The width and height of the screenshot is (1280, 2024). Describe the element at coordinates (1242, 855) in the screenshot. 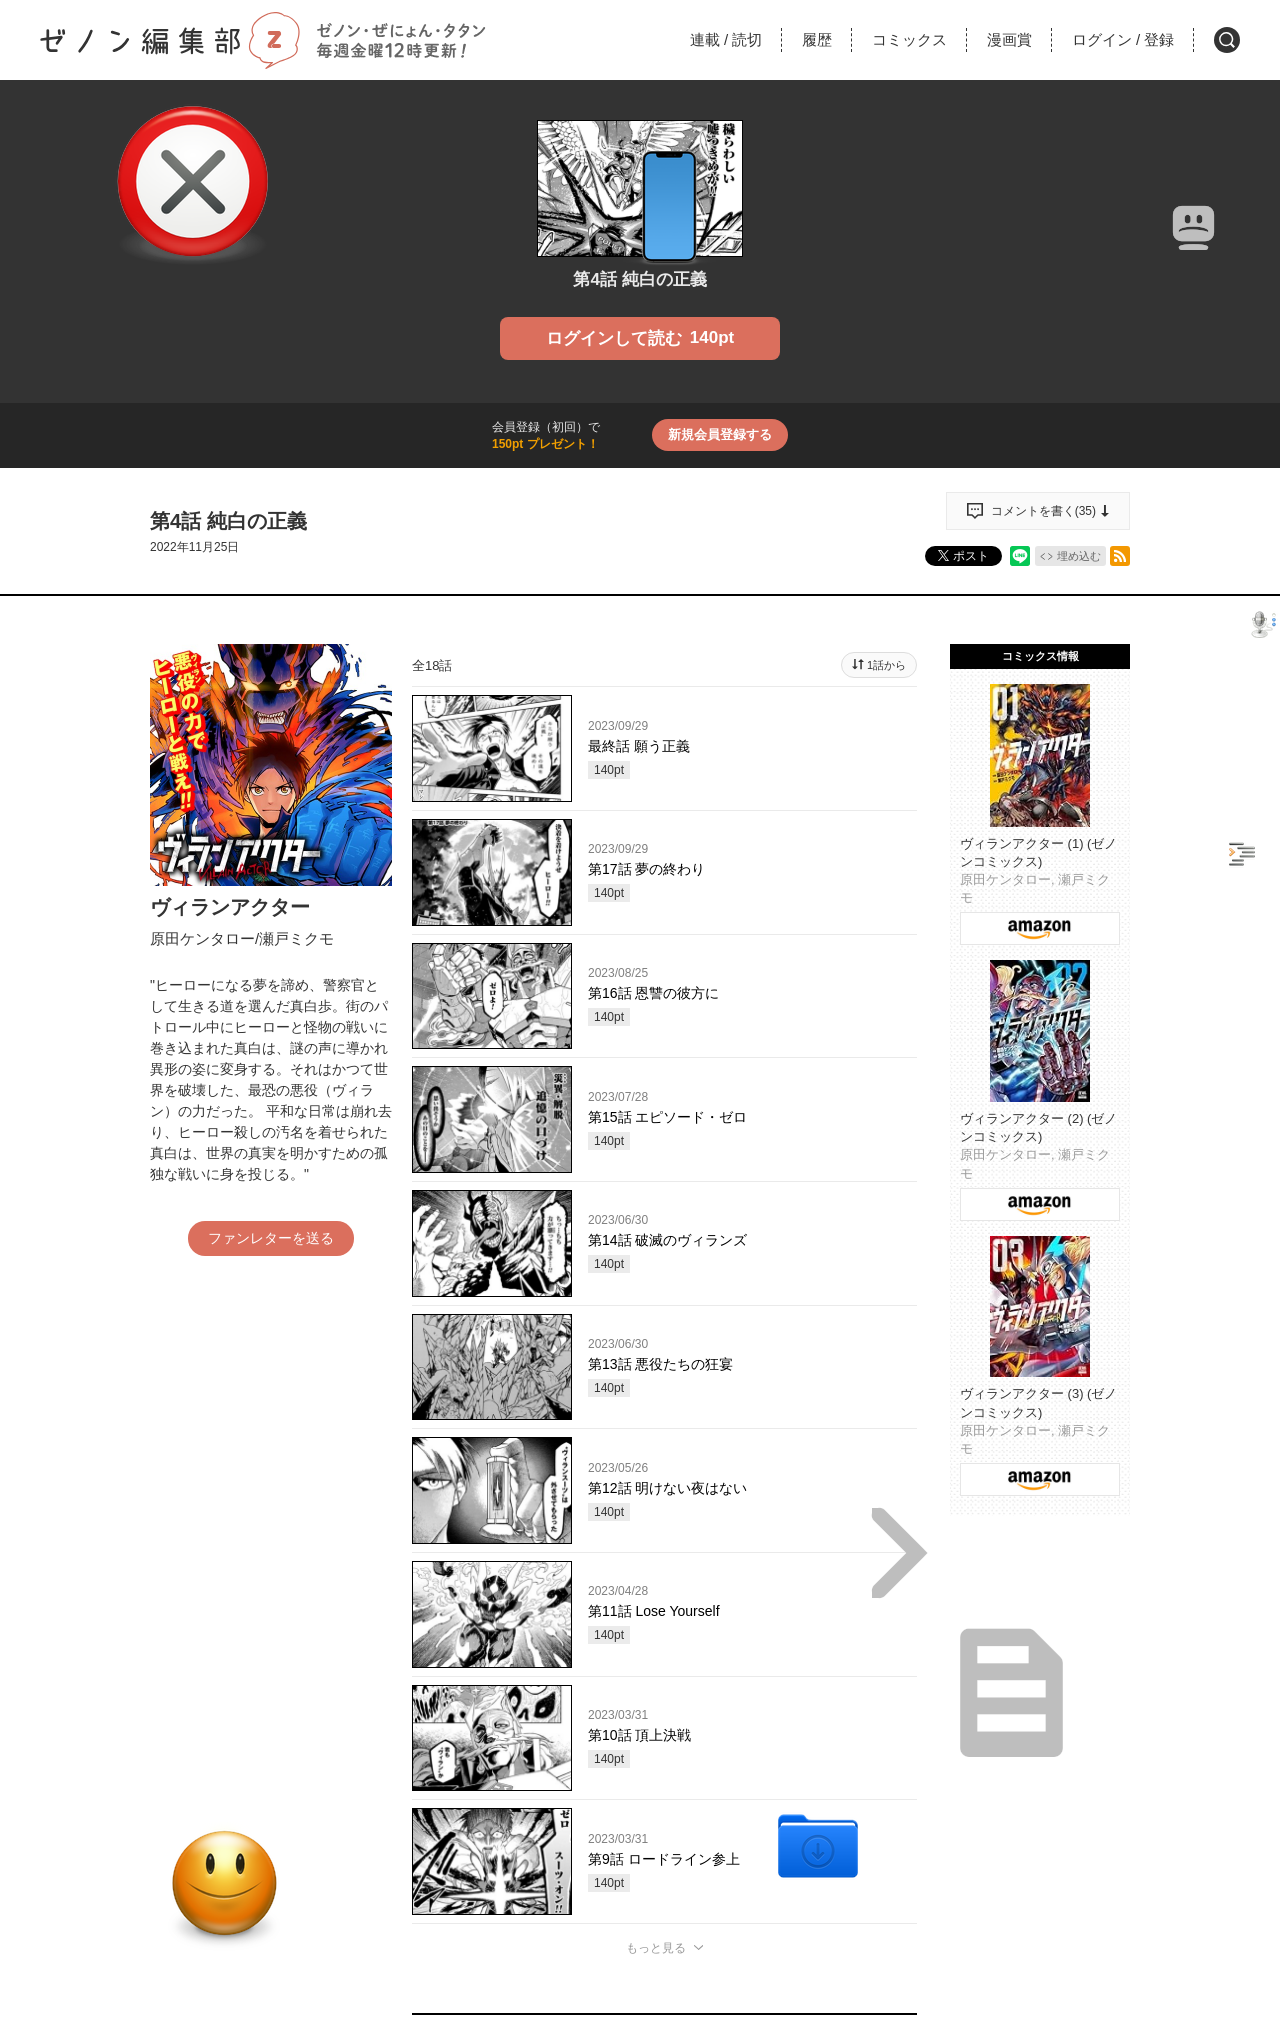

I see `decrease text indentation` at that location.